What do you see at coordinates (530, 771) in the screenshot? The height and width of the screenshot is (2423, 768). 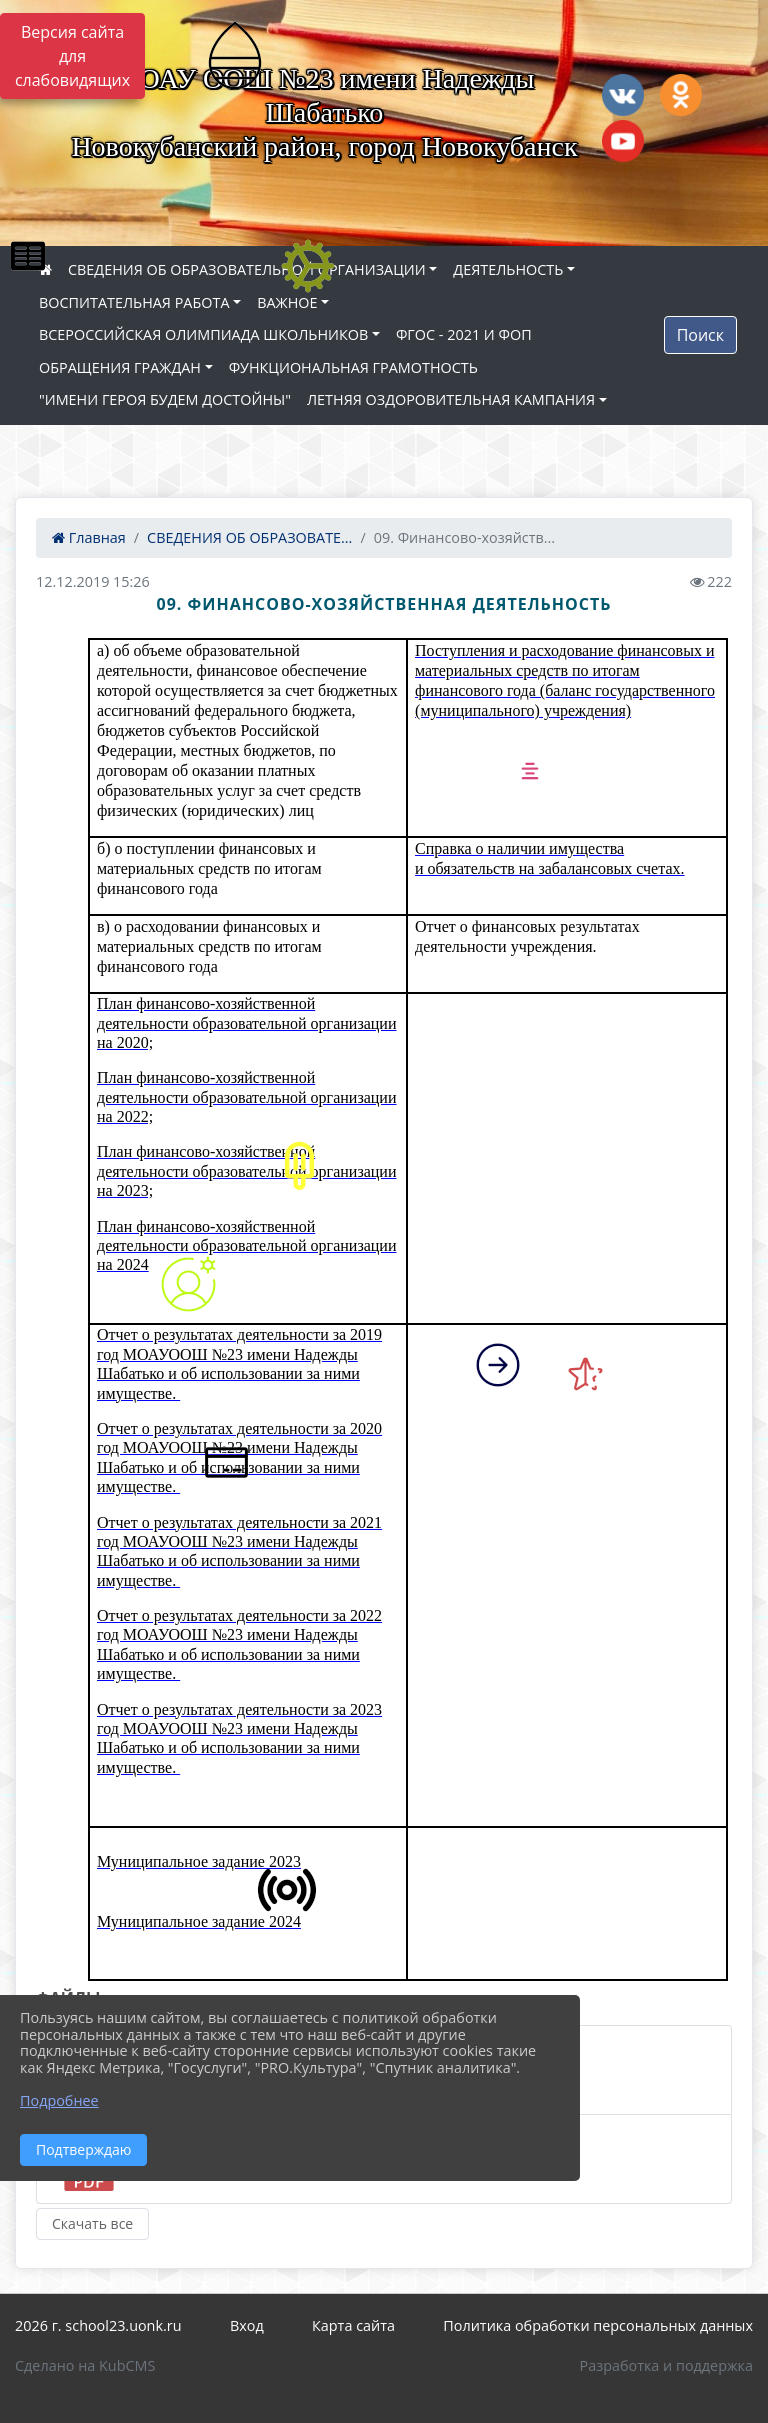 I see `center align text` at bounding box center [530, 771].